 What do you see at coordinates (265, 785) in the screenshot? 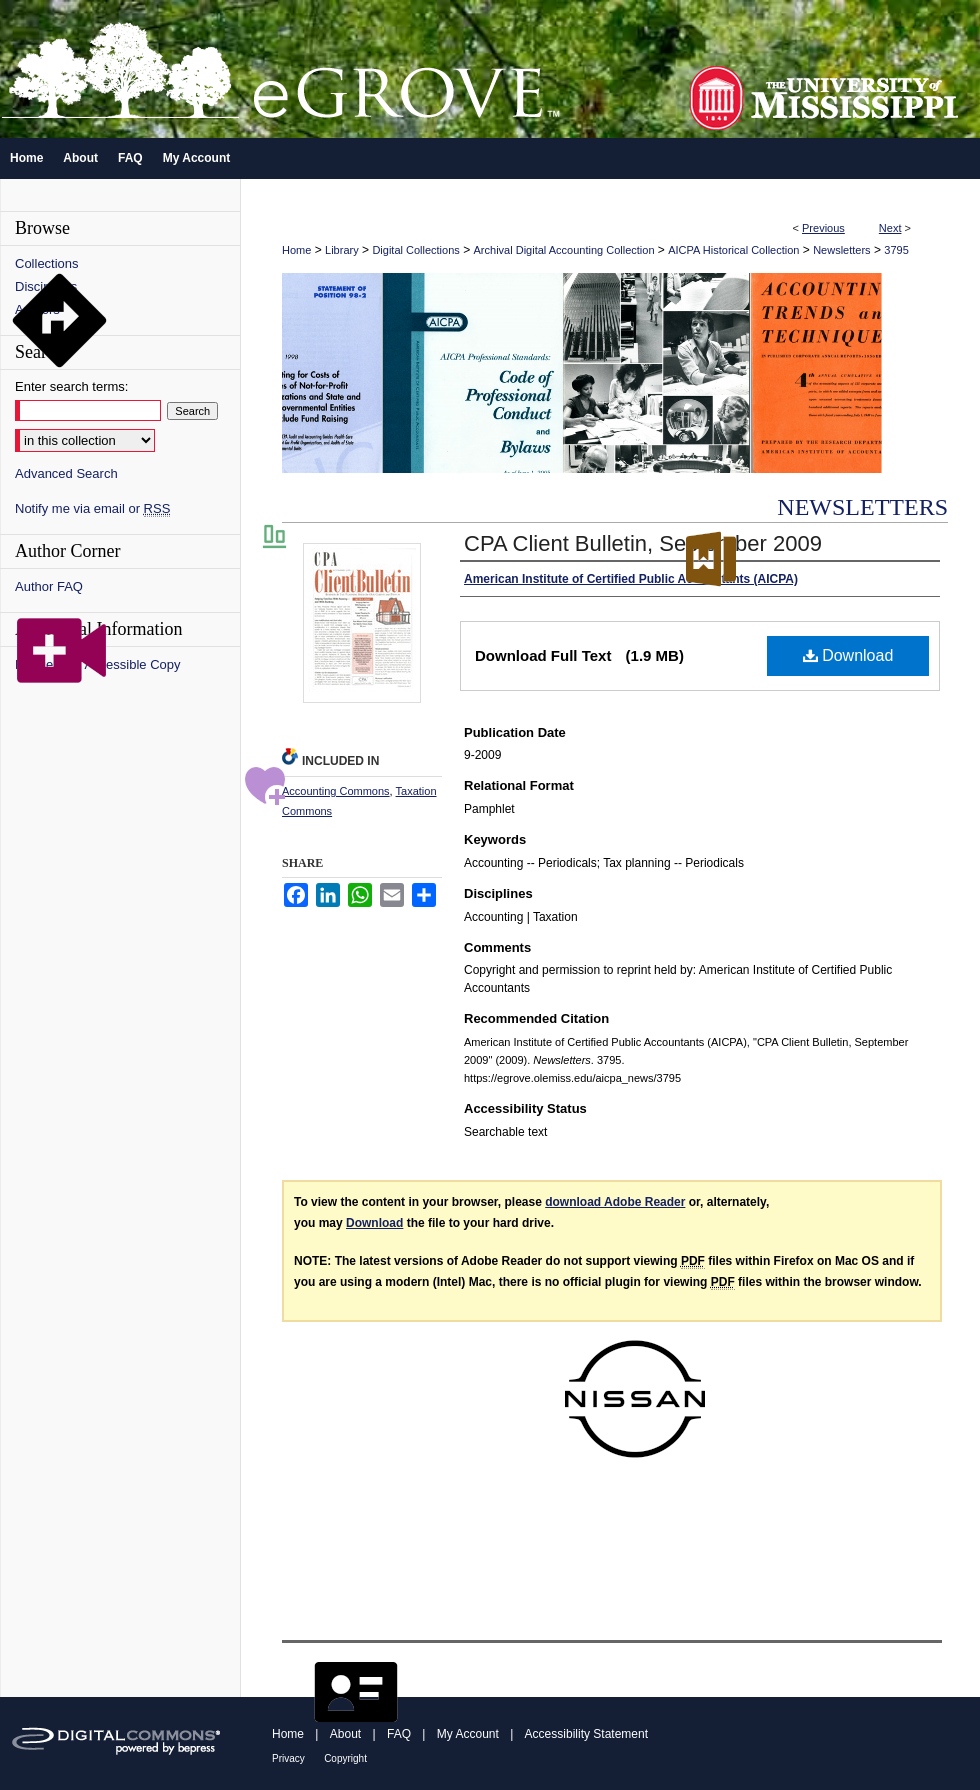
I see `add to favorites` at bounding box center [265, 785].